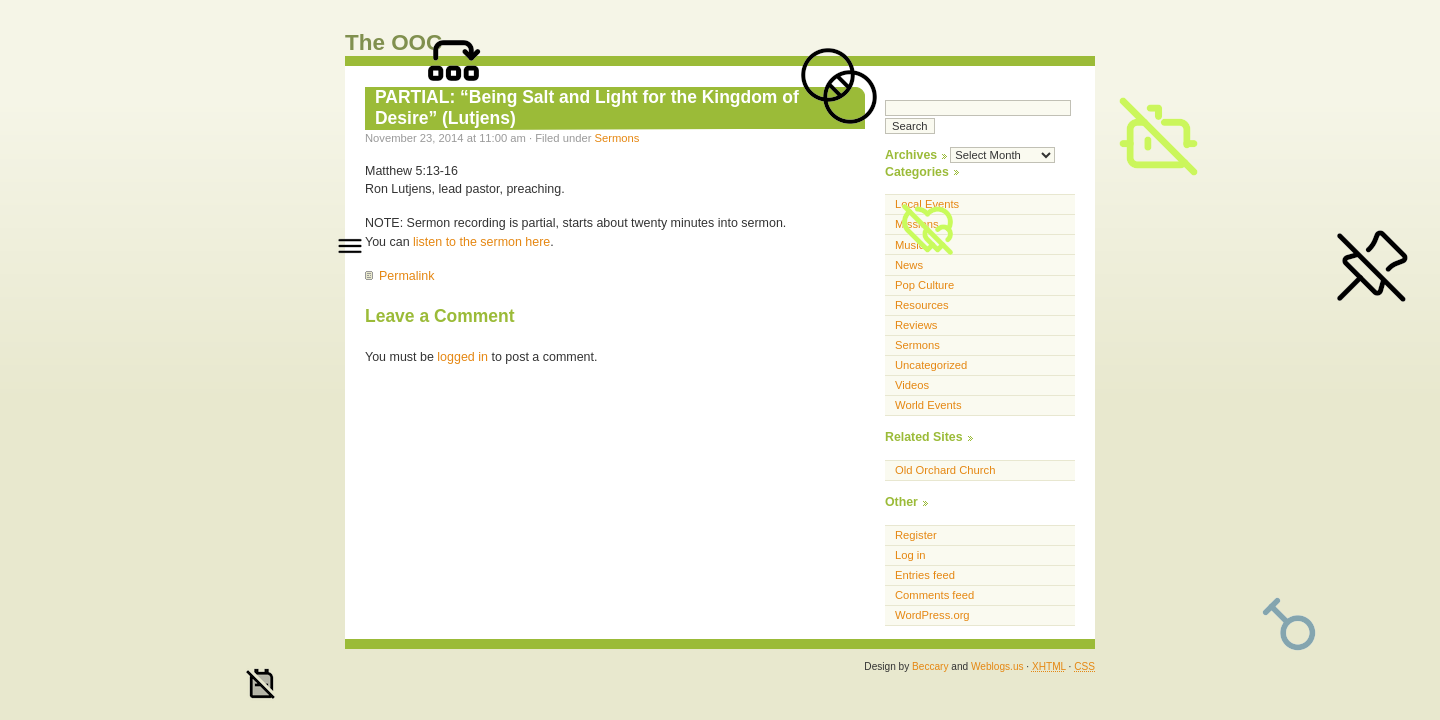 Image resolution: width=1440 pixels, height=720 pixels. What do you see at coordinates (1370, 267) in the screenshot?
I see `unpin an item from your saved collection` at bounding box center [1370, 267].